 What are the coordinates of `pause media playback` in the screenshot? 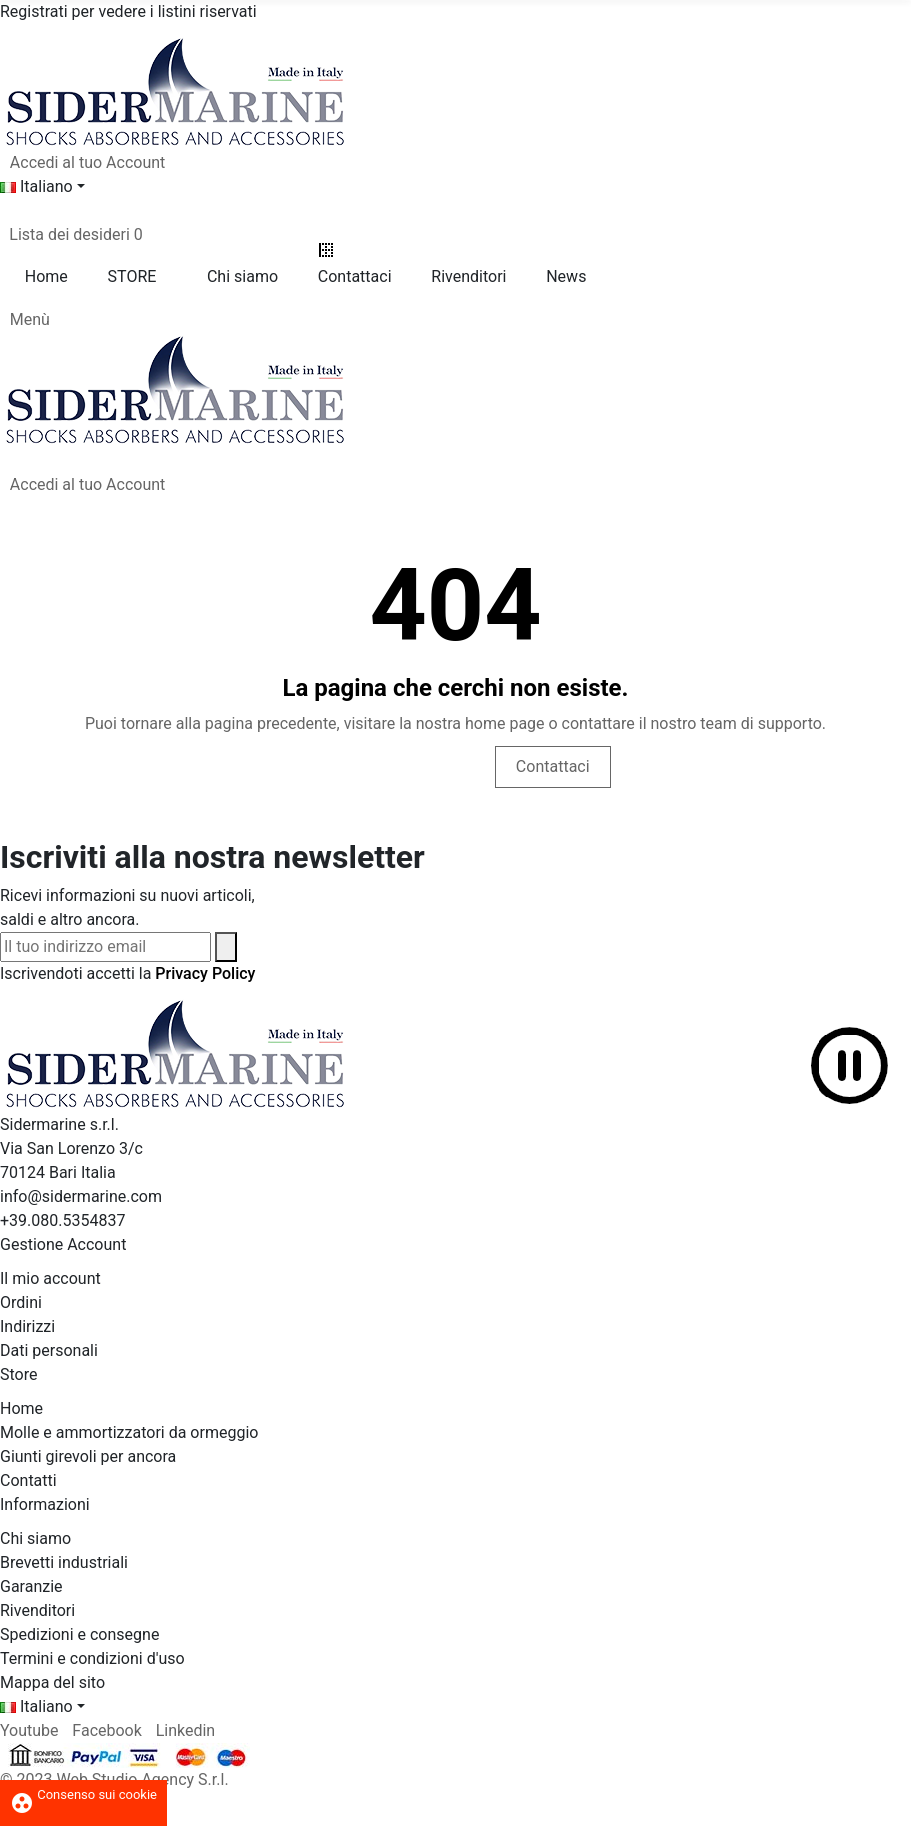 It's located at (849, 1065).